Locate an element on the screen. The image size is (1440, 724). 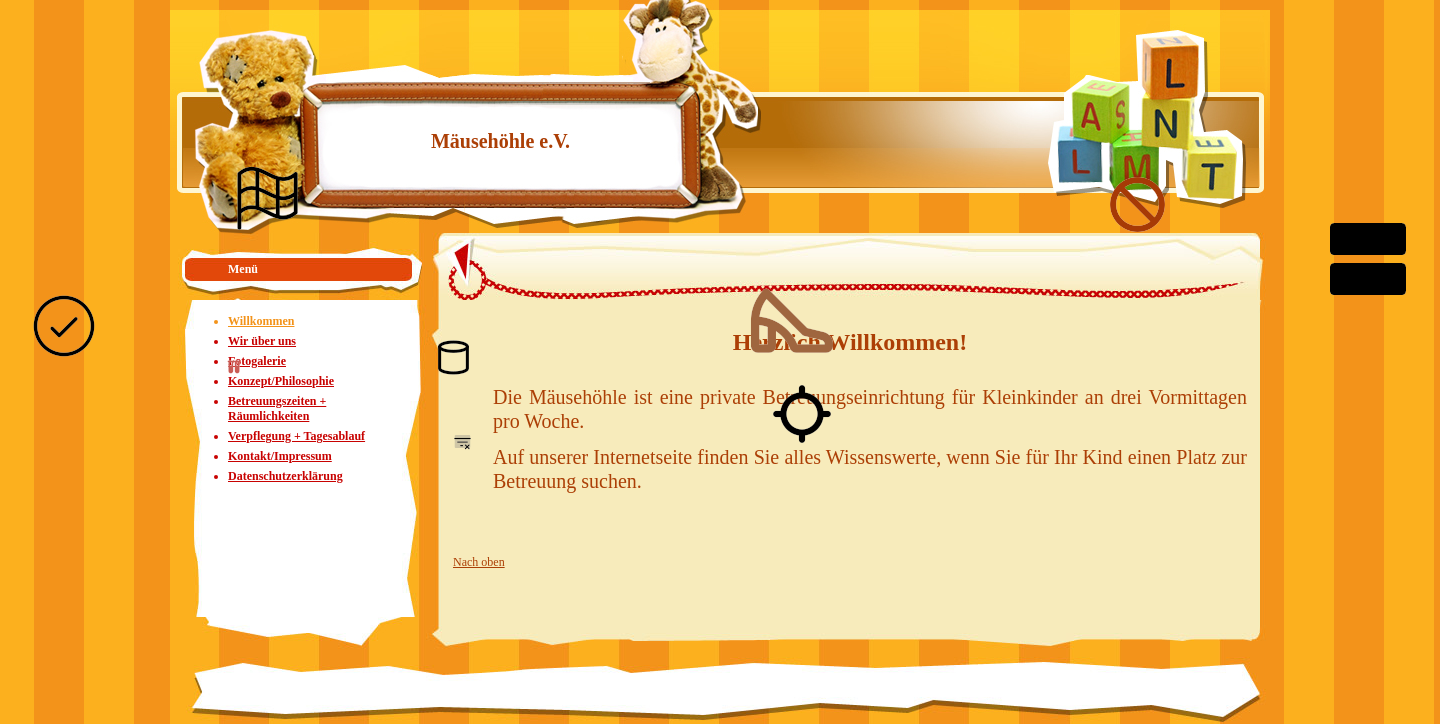
indicates a finish line or completion point is located at coordinates (265, 197).